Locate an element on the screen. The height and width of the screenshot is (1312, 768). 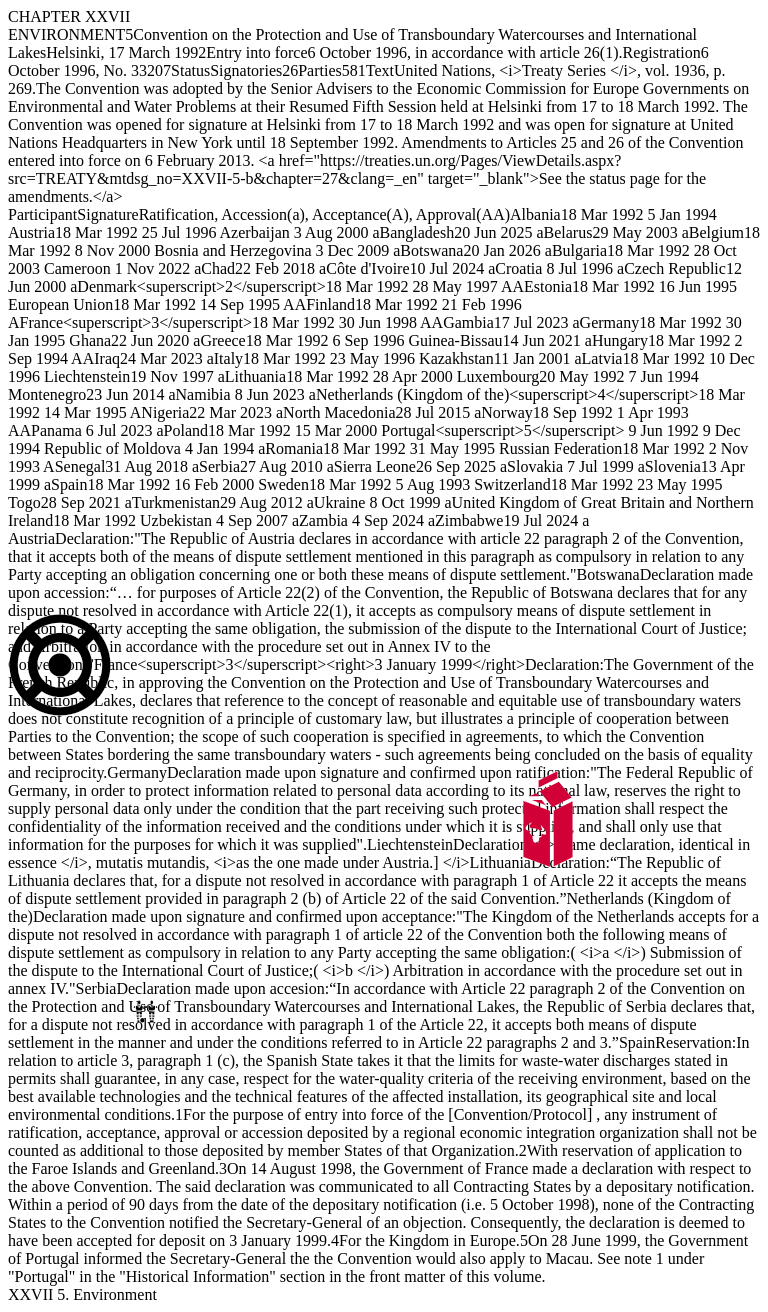
access foosball or table football game is located at coordinates (145, 1011).